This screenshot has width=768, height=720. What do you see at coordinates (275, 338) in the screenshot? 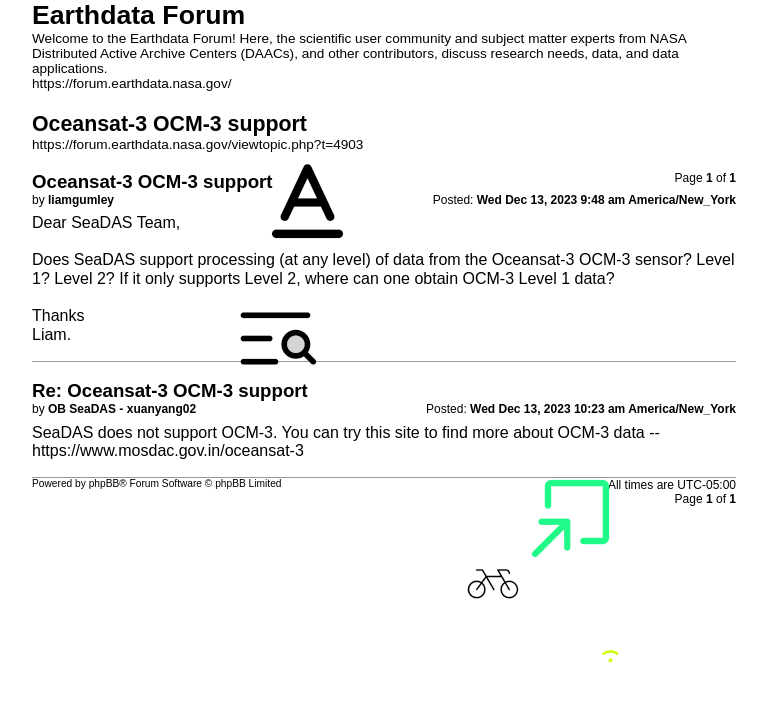
I see `search within a list or document` at bounding box center [275, 338].